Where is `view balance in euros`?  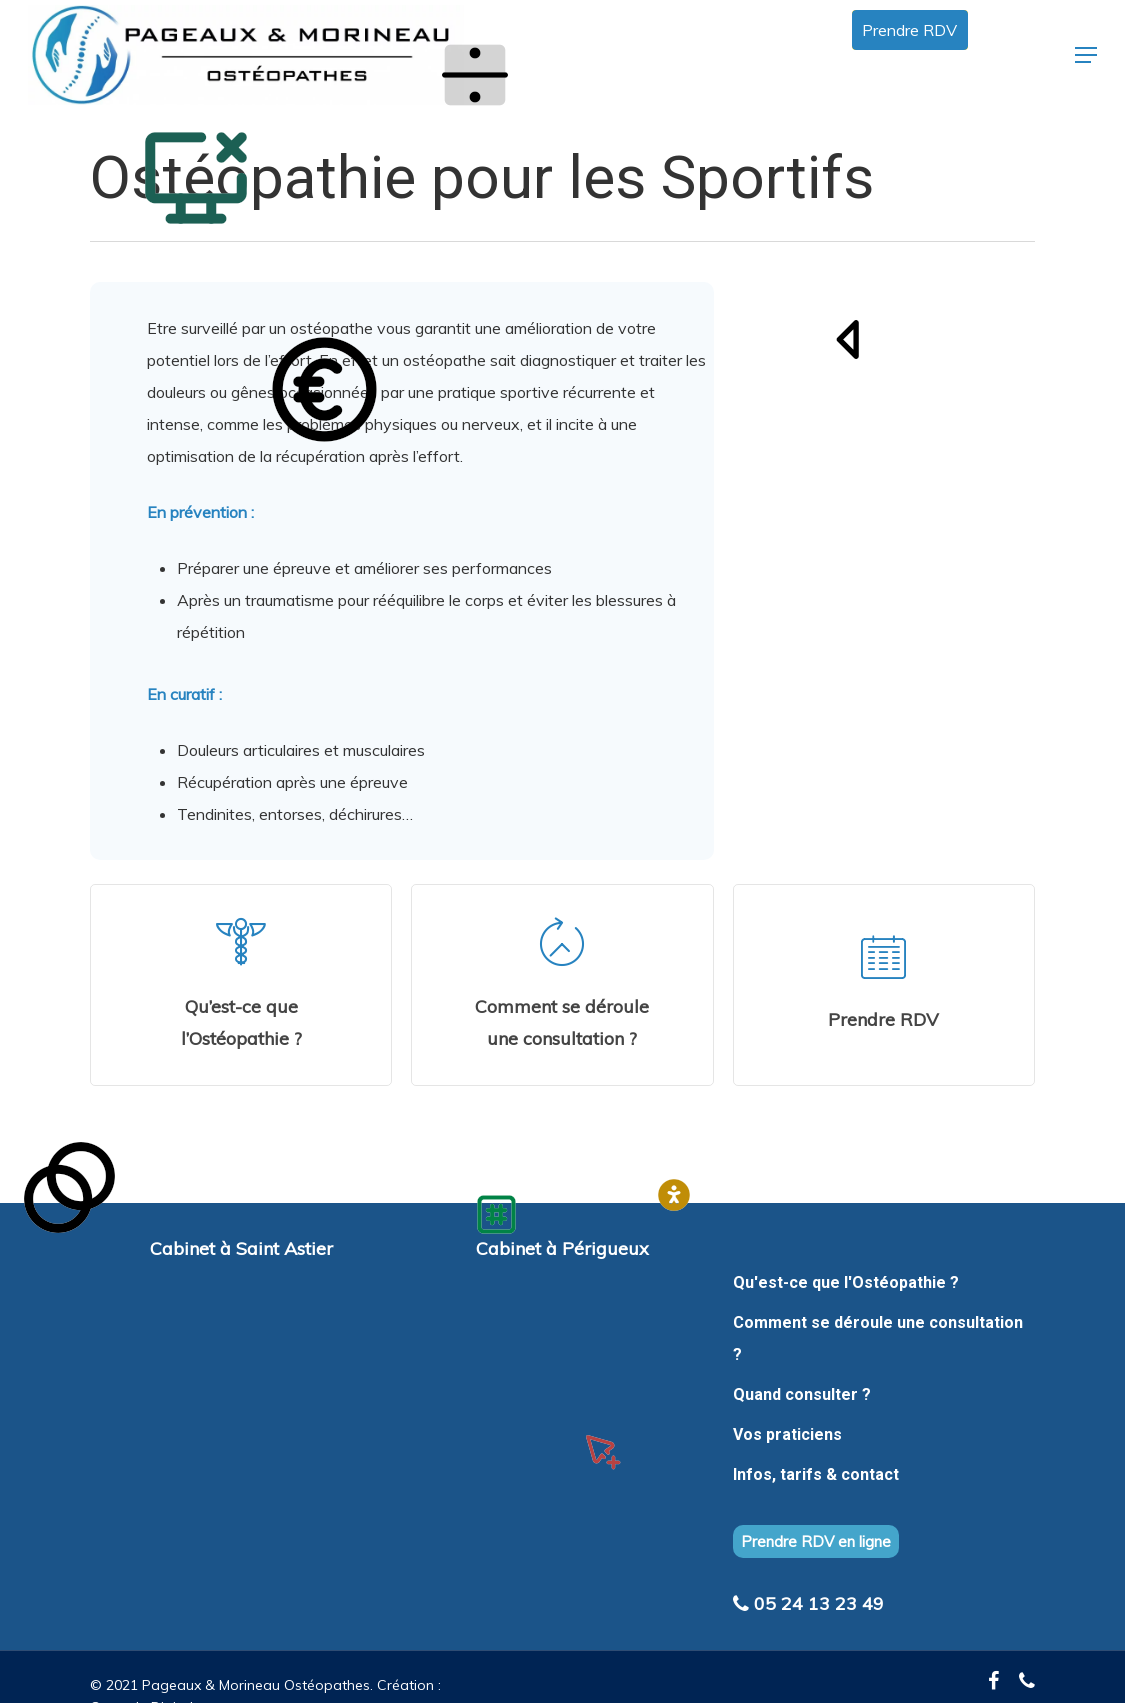 view balance in euros is located at coordinates (324, 389).